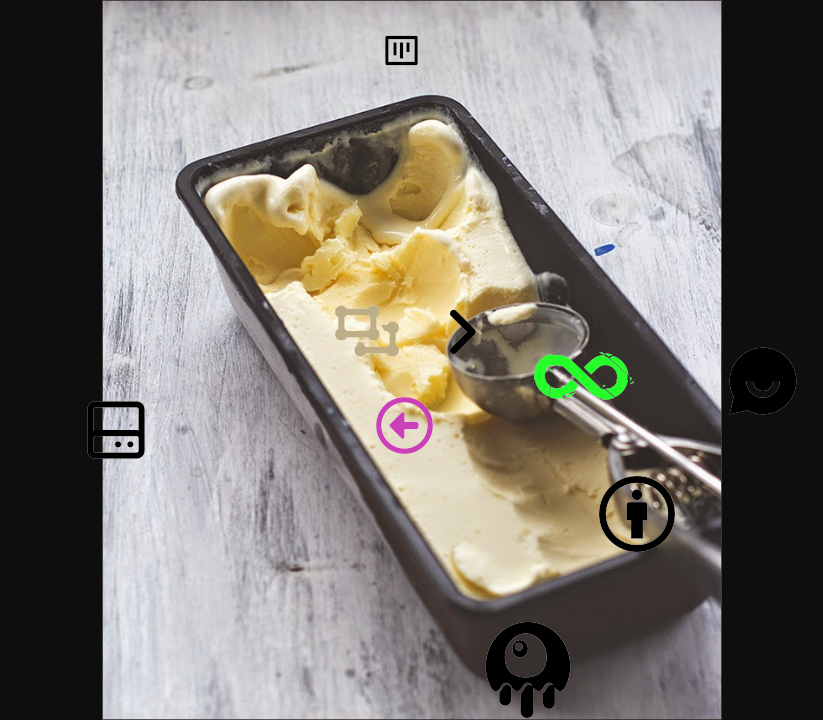 The width and height of the screenshot is (823, 720). Describe the element at coordinates (116, 430) in the screenshot. I see `access storage or disk management` at that location.